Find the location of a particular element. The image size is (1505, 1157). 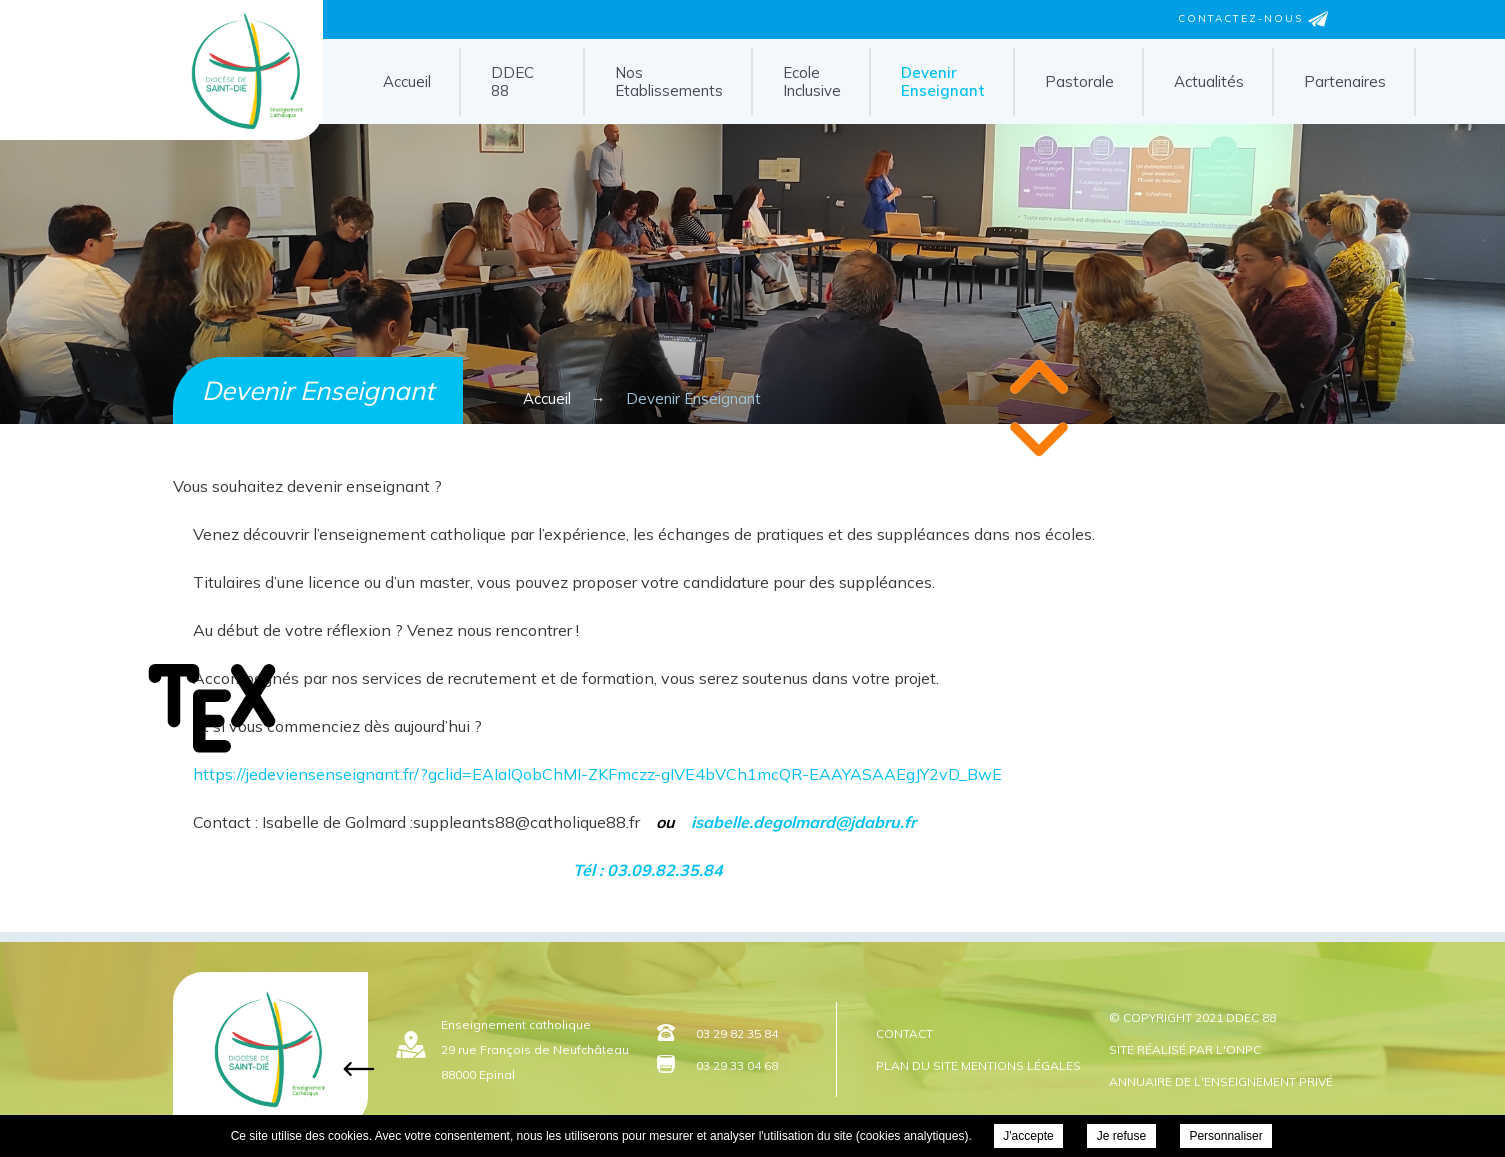

go back to the previous screen is located at coordinates (359, 1069).